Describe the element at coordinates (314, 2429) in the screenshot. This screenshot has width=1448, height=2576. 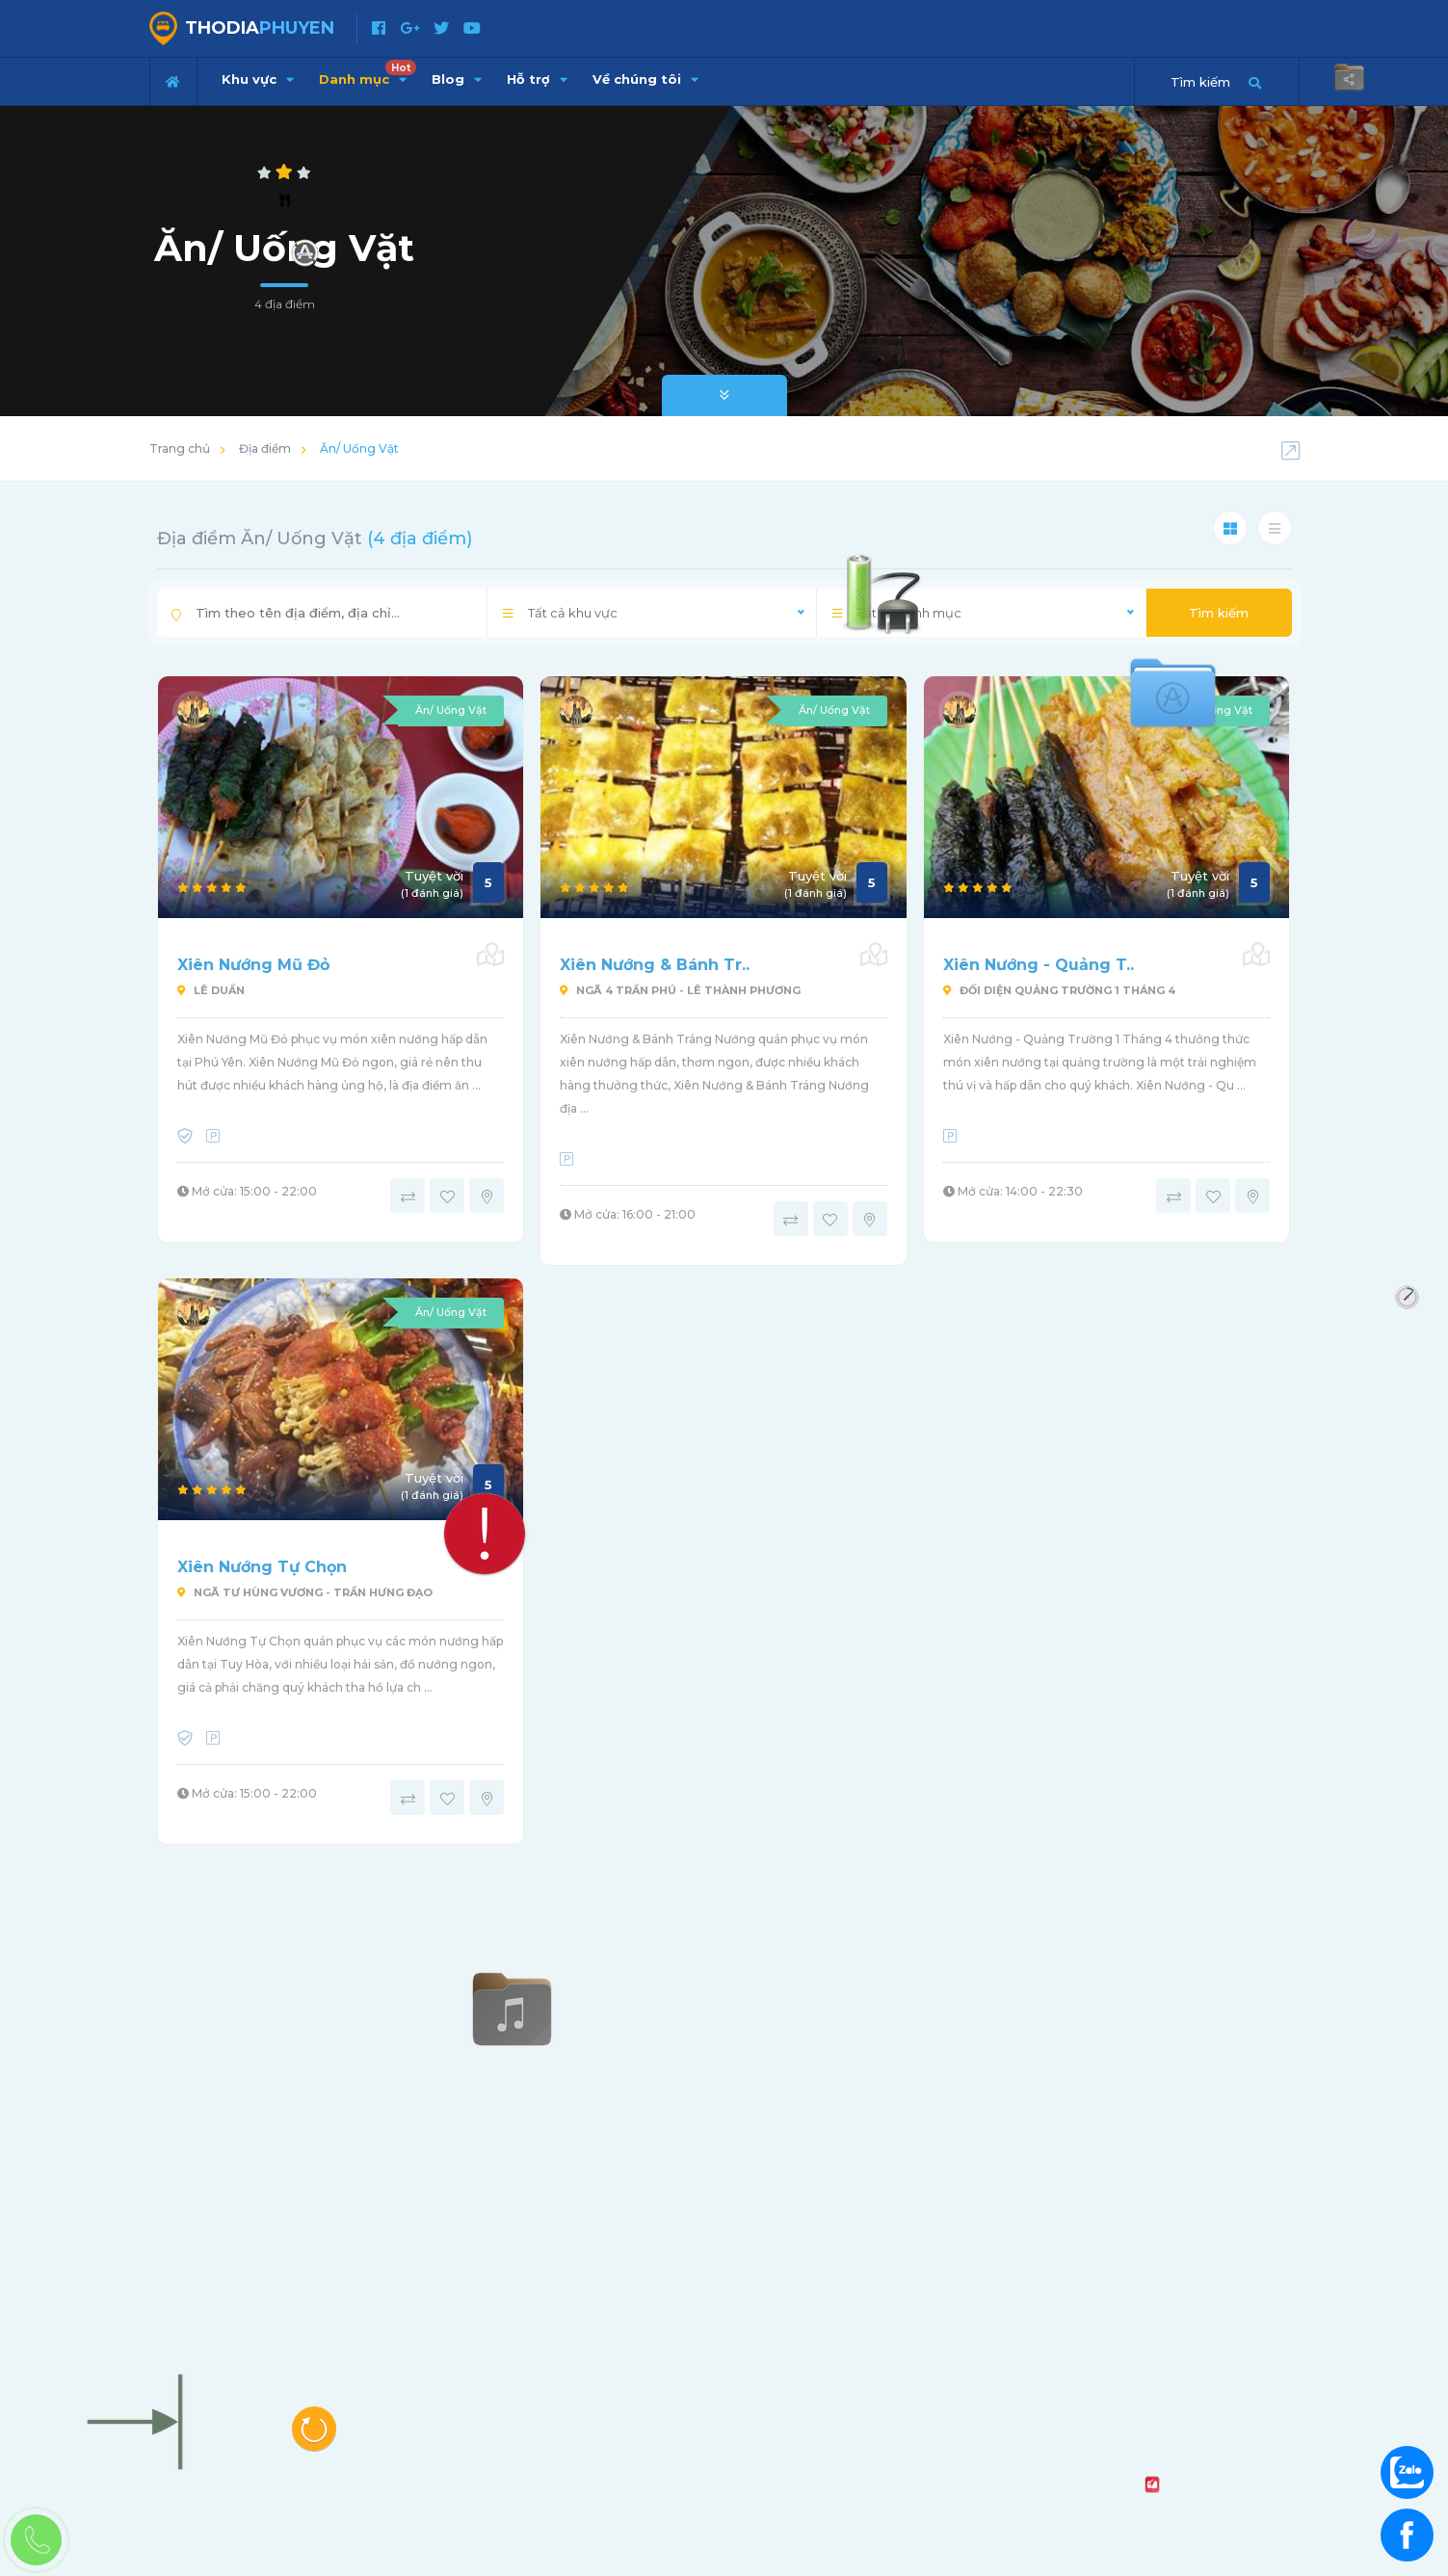
I see `restart the system` at that location.